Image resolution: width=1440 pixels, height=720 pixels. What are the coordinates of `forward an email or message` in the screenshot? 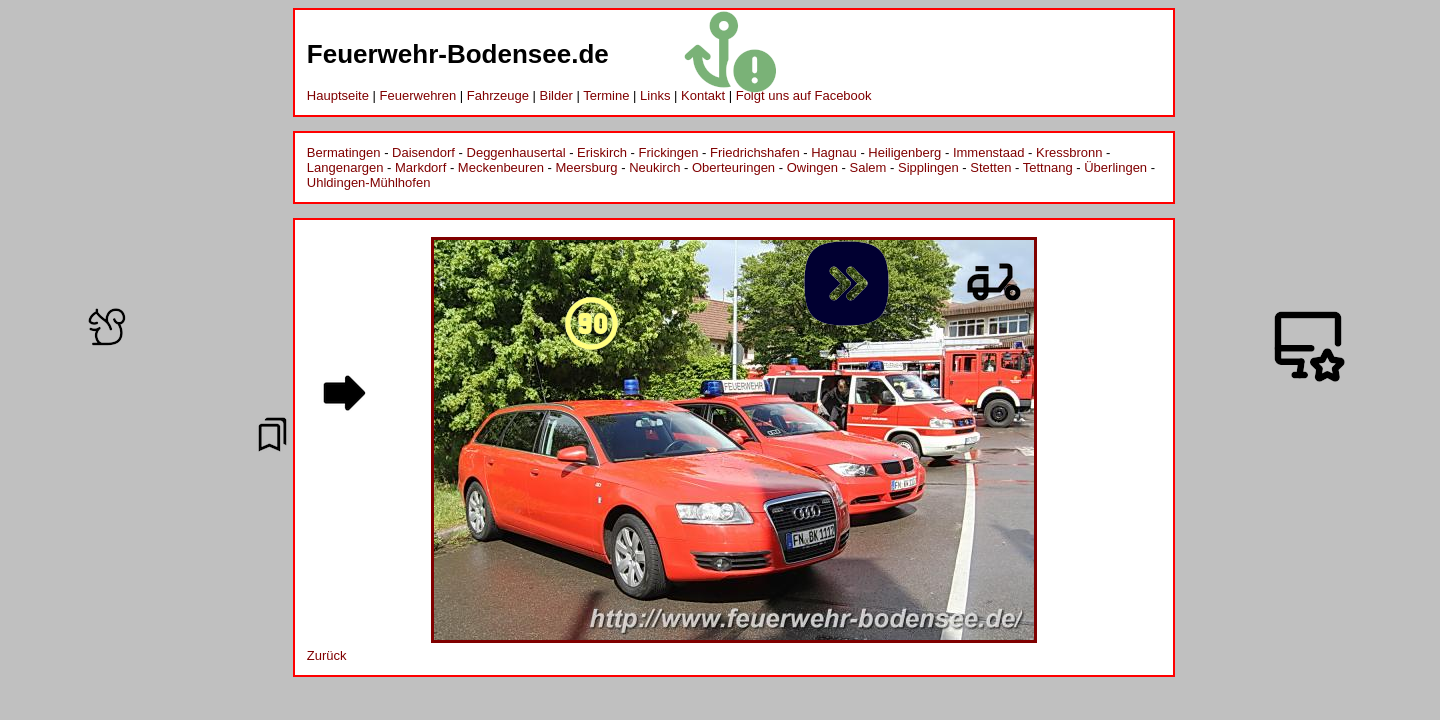 It's located at (345, 393).